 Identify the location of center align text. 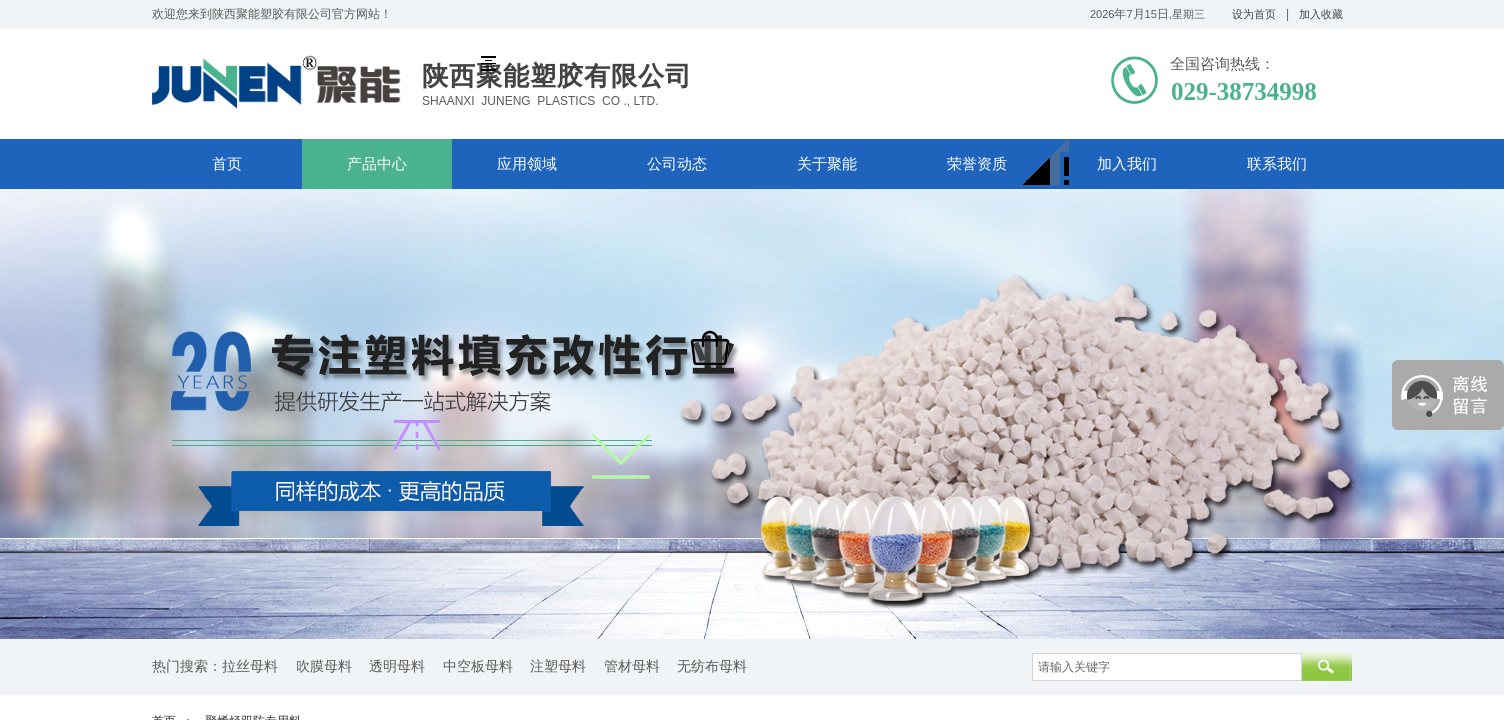
(488, 63).